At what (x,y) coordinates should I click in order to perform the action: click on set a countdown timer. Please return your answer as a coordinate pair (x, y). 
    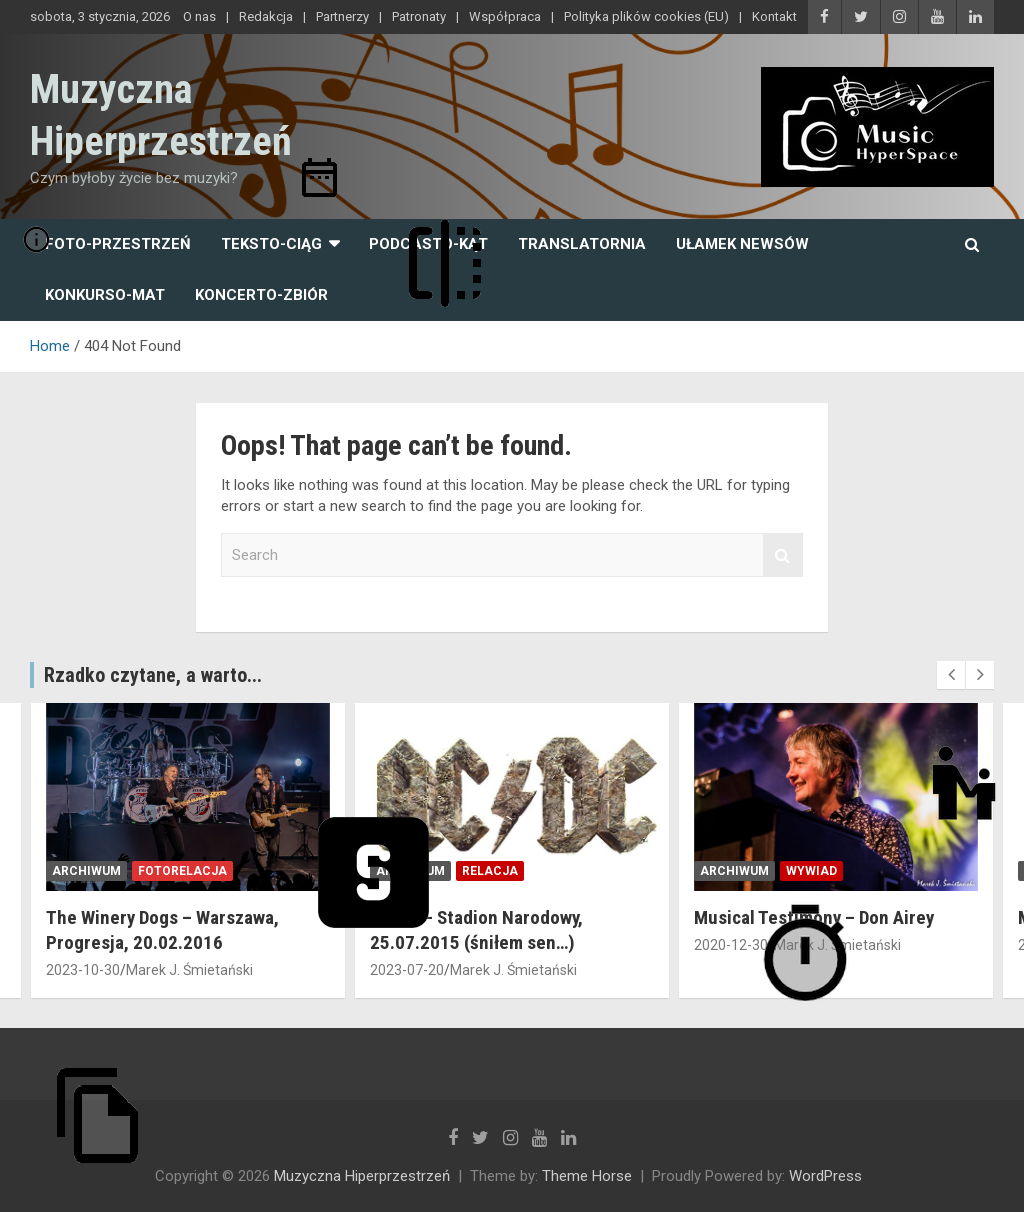
    Looking at the image, I should click on (805, 955).